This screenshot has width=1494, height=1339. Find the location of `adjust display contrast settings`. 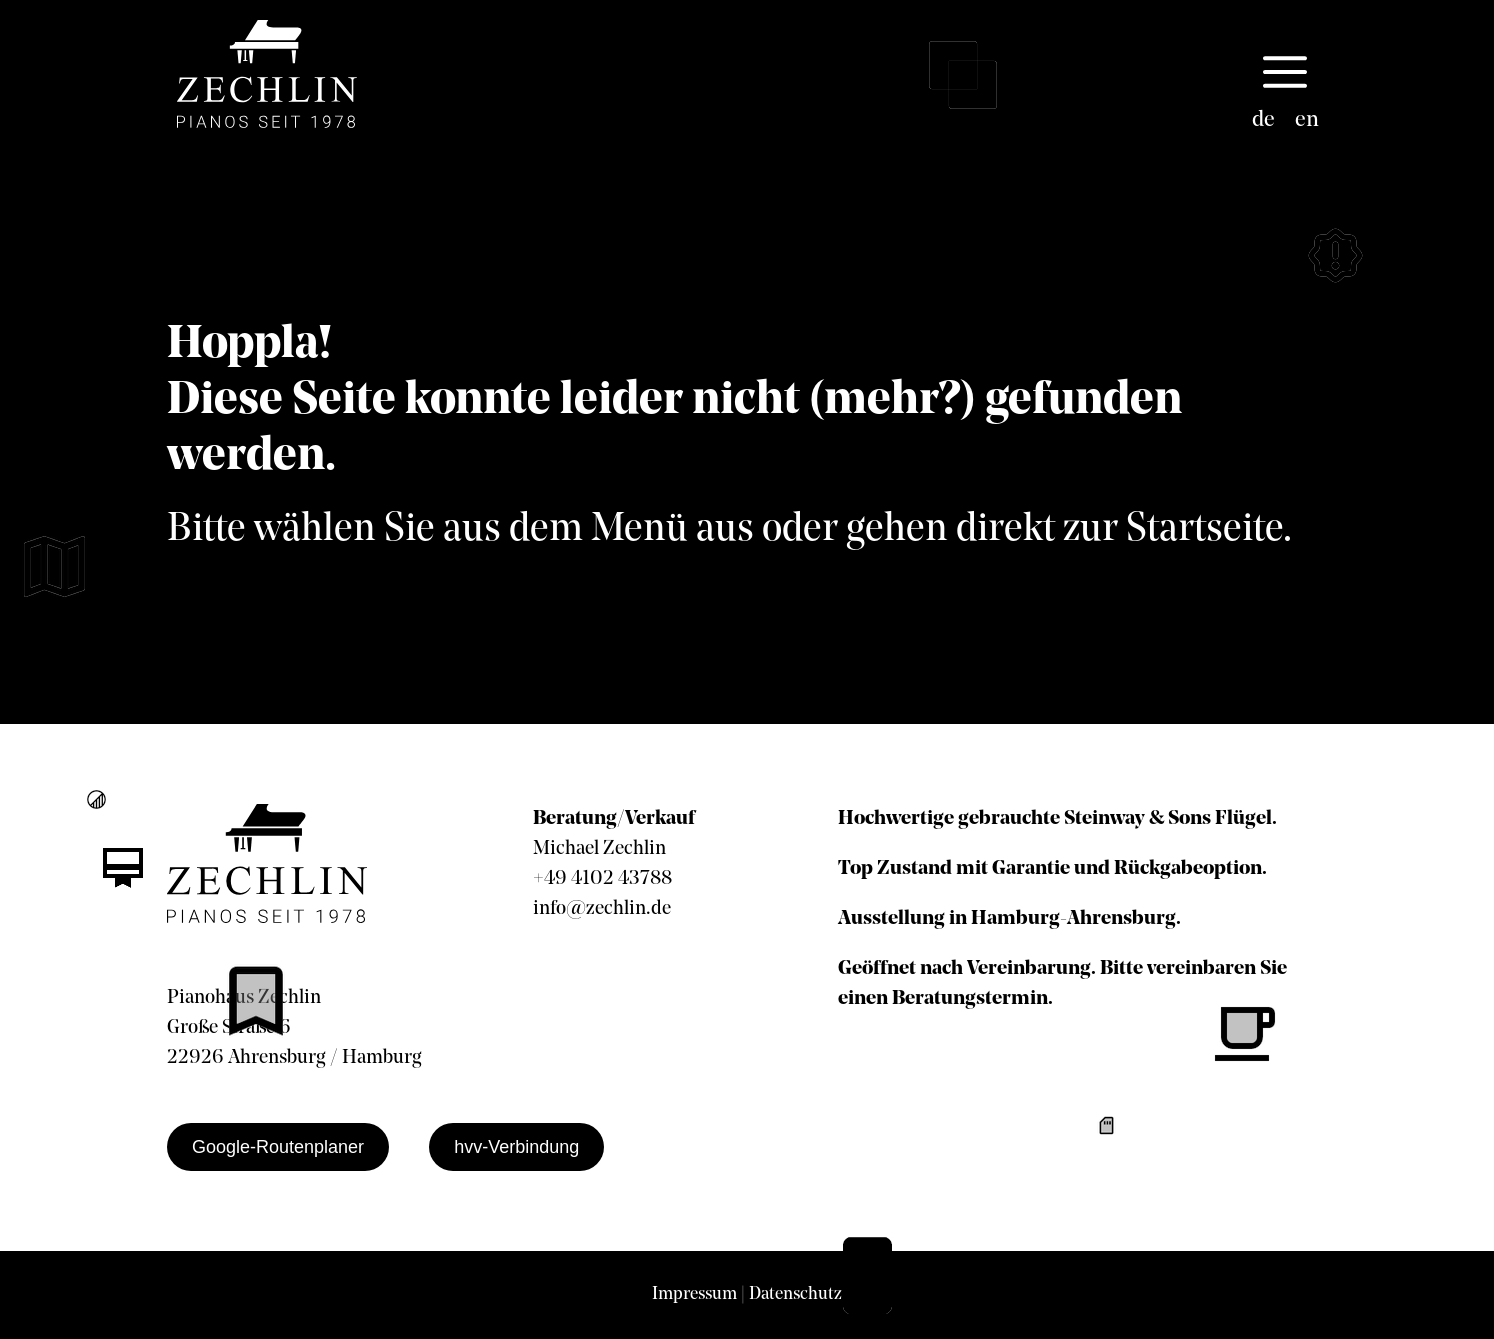

adjust display contrast settings is located at coordinates (96, 799).